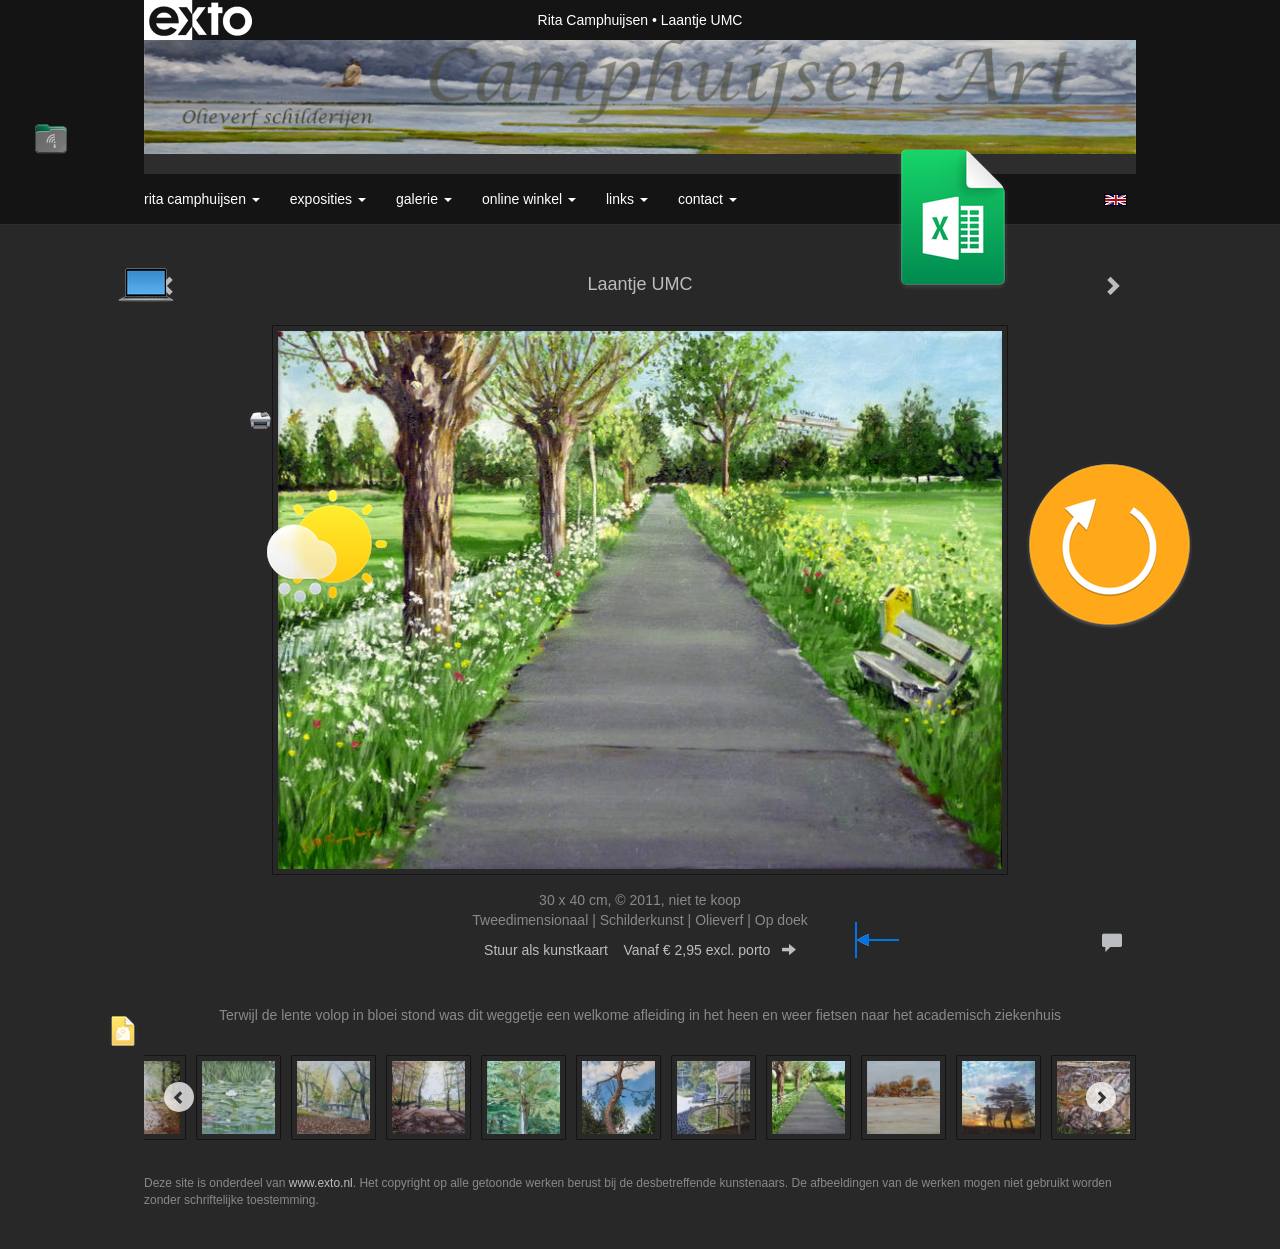 The width and height of the screenshot is (1280, 1249). What do you see at coordinates (123, 1031) in the screenshot?
I see `mbox email archive file` at bounding box center [123, 1031].